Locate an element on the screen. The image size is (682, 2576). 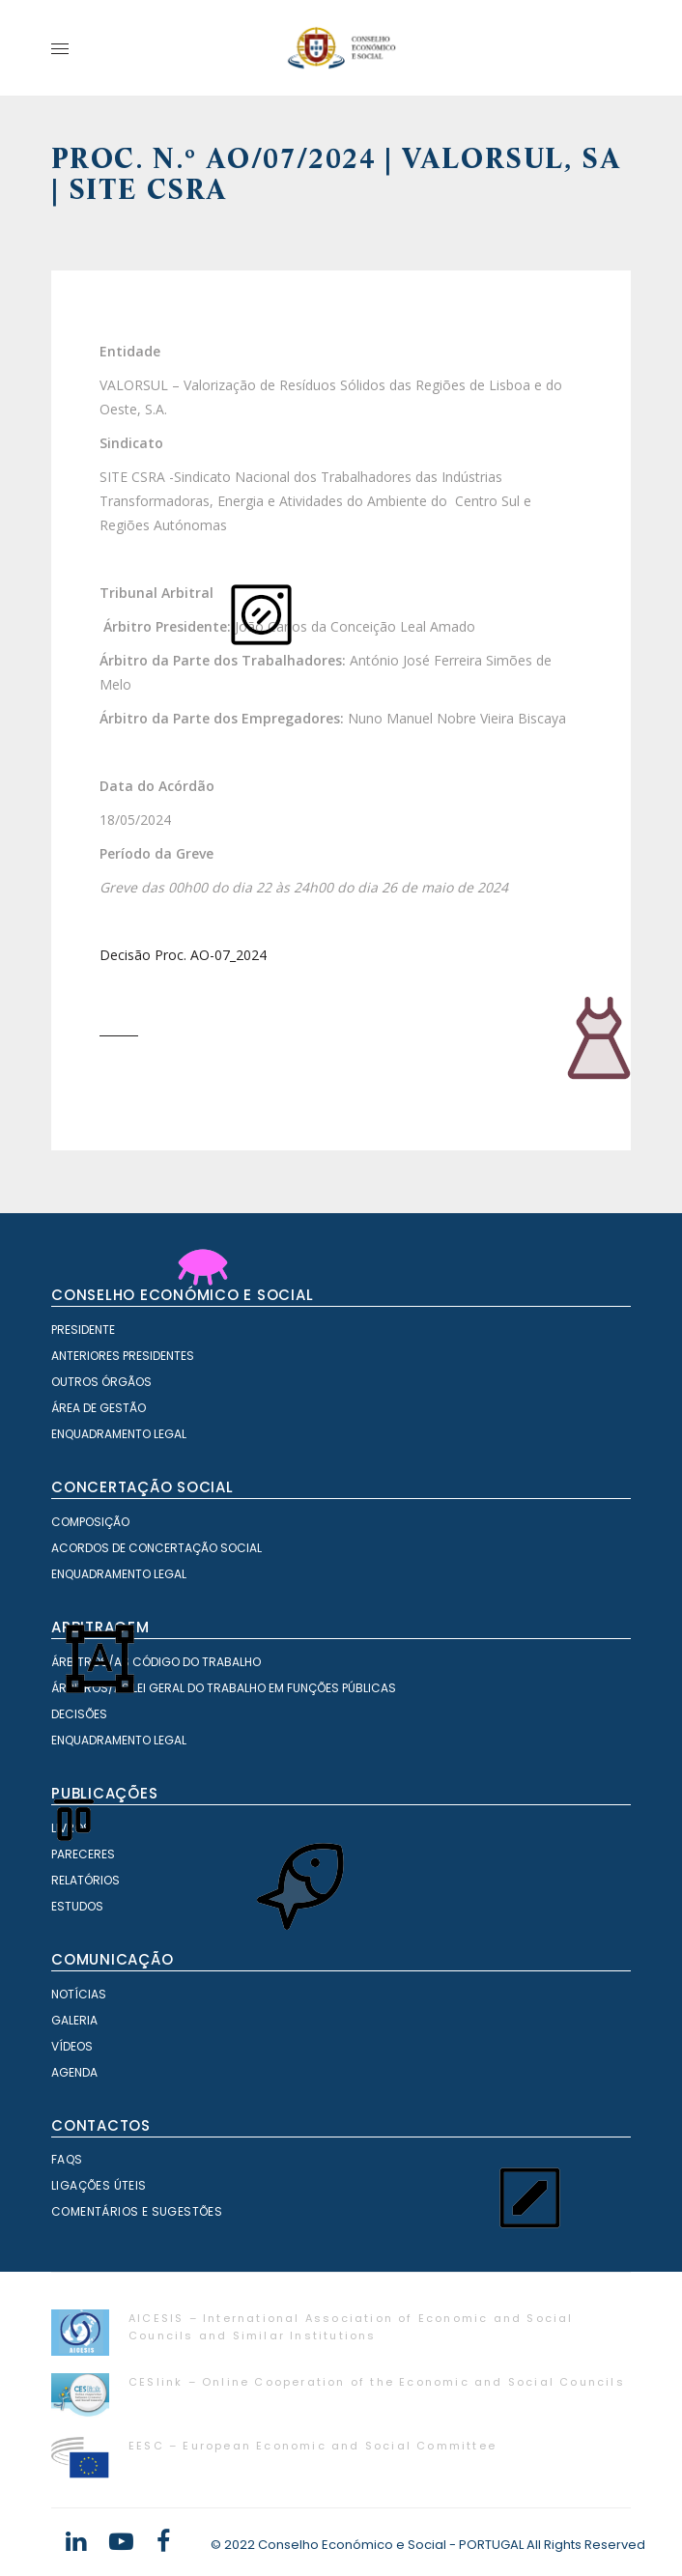
browse seafood or fish-related content is located at coordinates (304, 1882).